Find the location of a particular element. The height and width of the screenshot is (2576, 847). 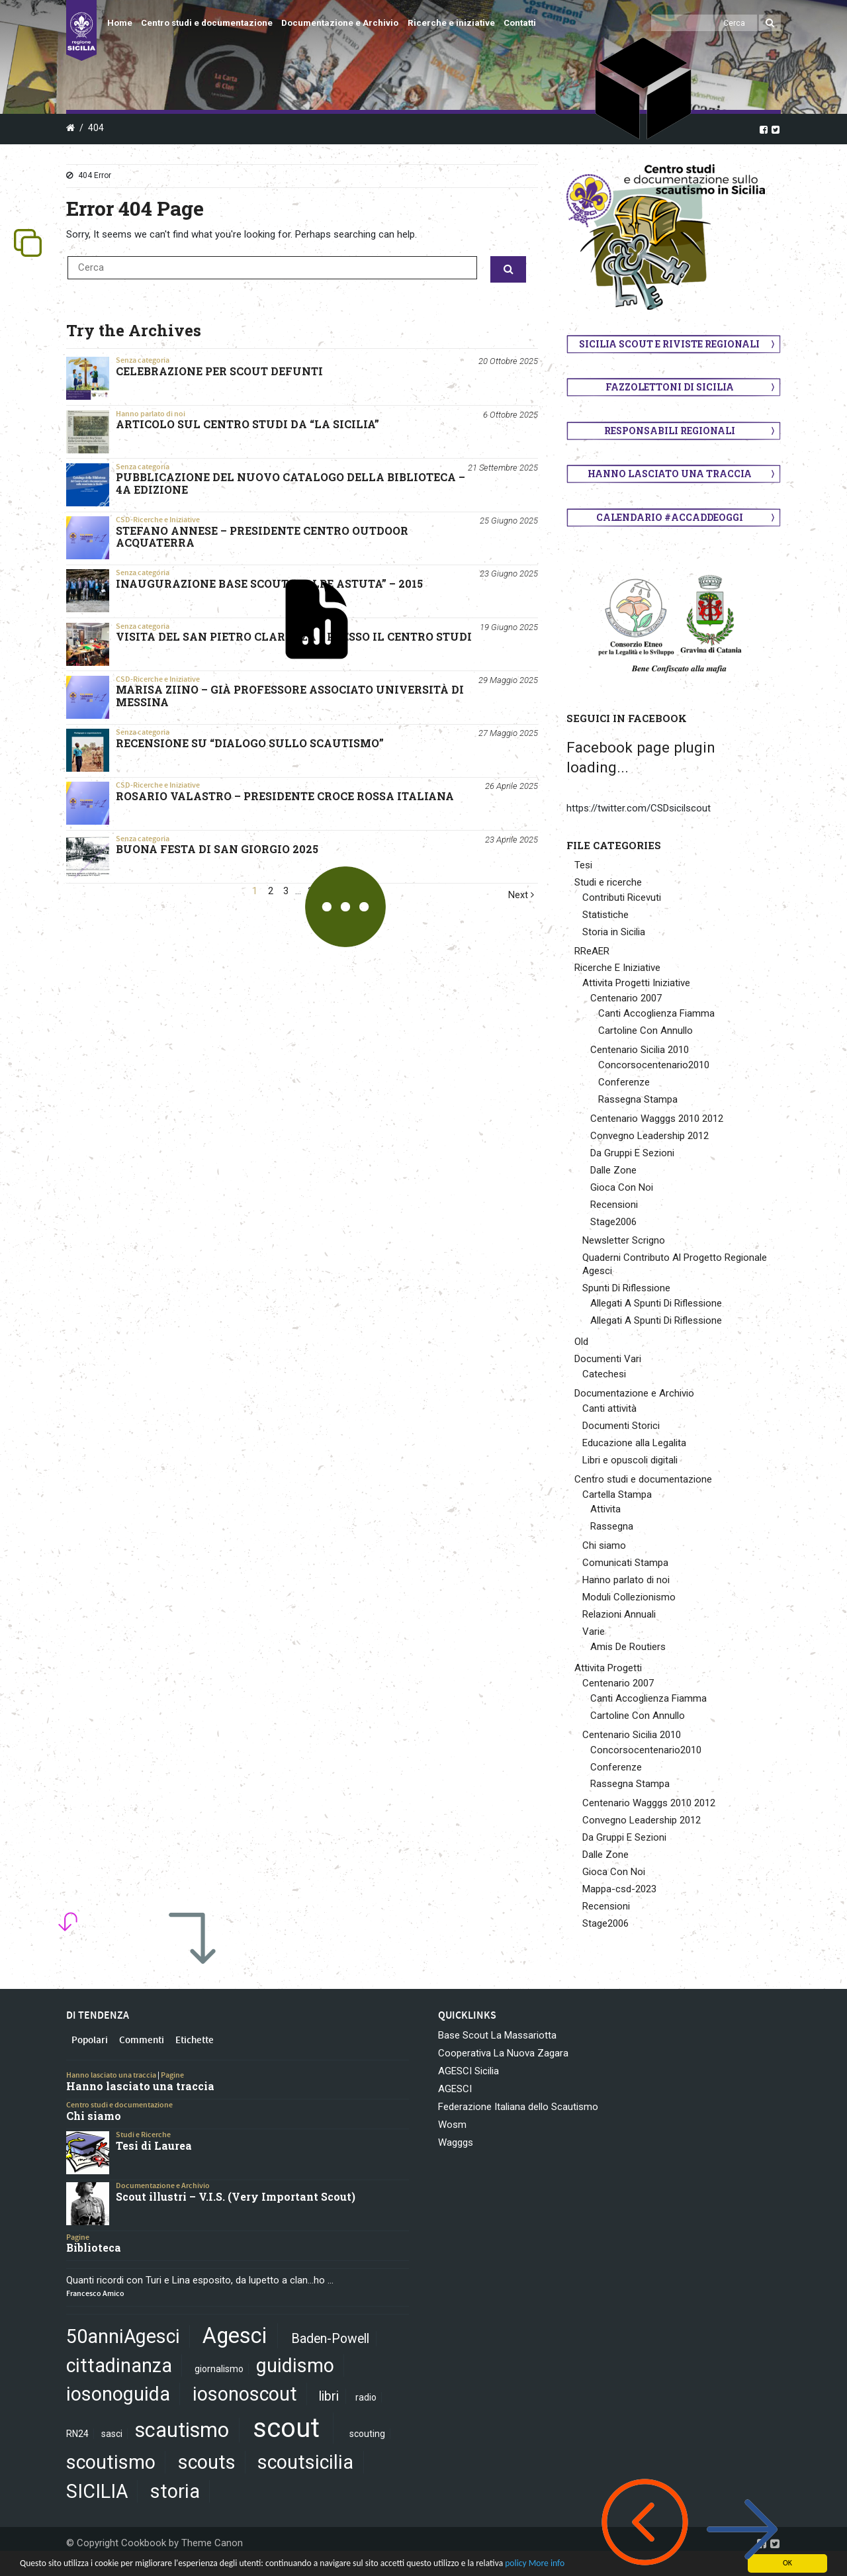

navigate to the next item or page is located at coordinates (742, 2529).